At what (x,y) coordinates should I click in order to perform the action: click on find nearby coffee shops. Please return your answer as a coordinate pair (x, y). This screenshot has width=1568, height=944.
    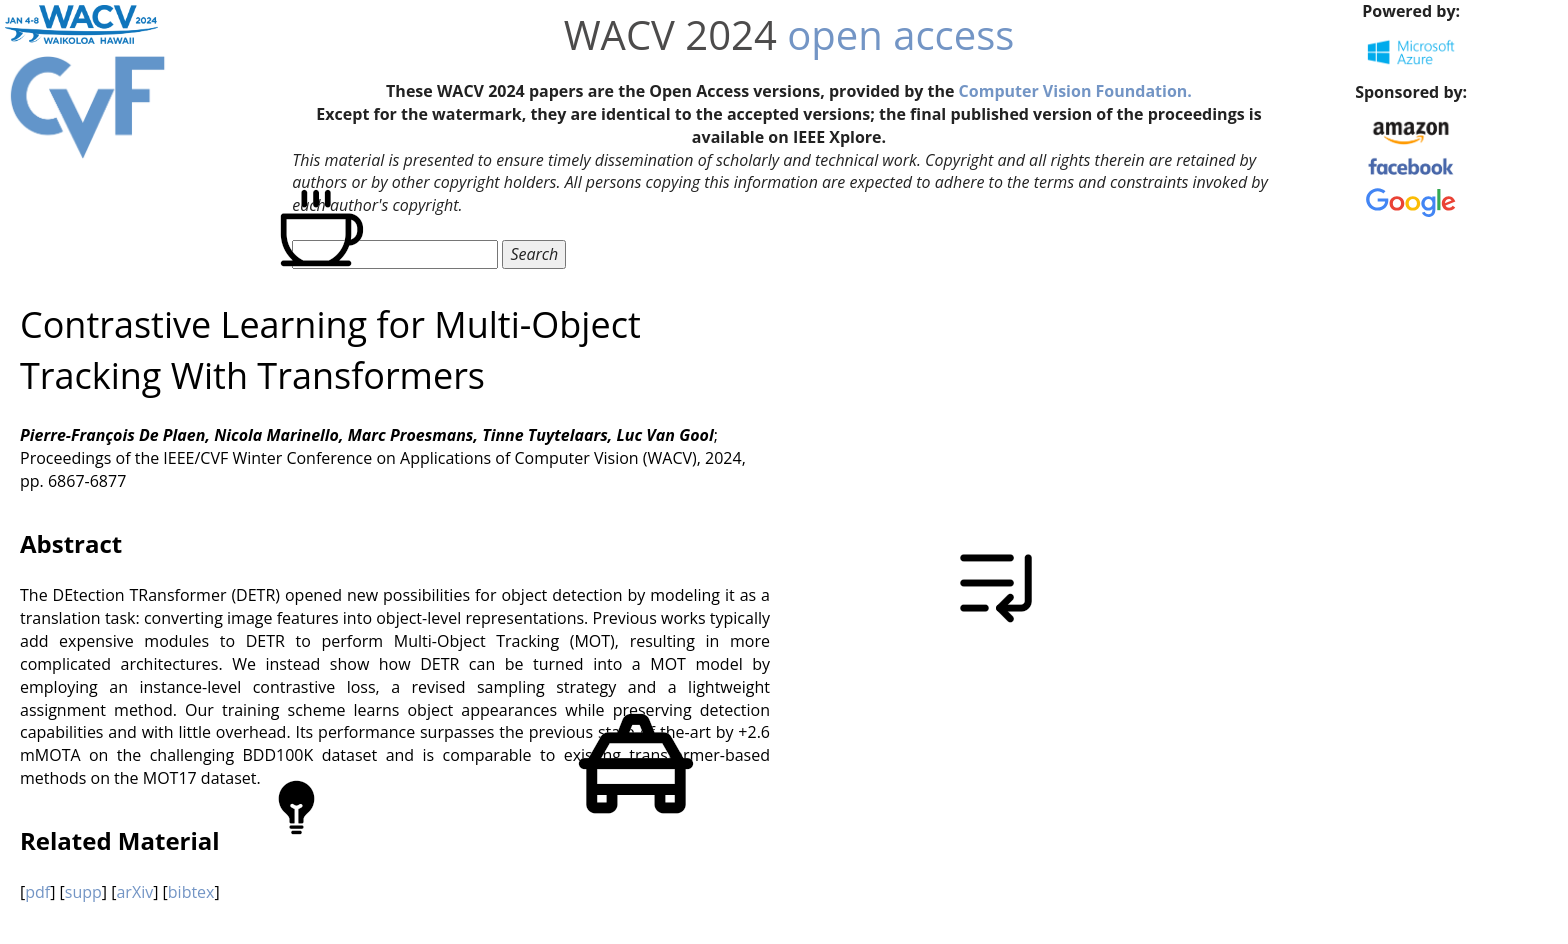
    Looking at the image, I should click on (319, 231).